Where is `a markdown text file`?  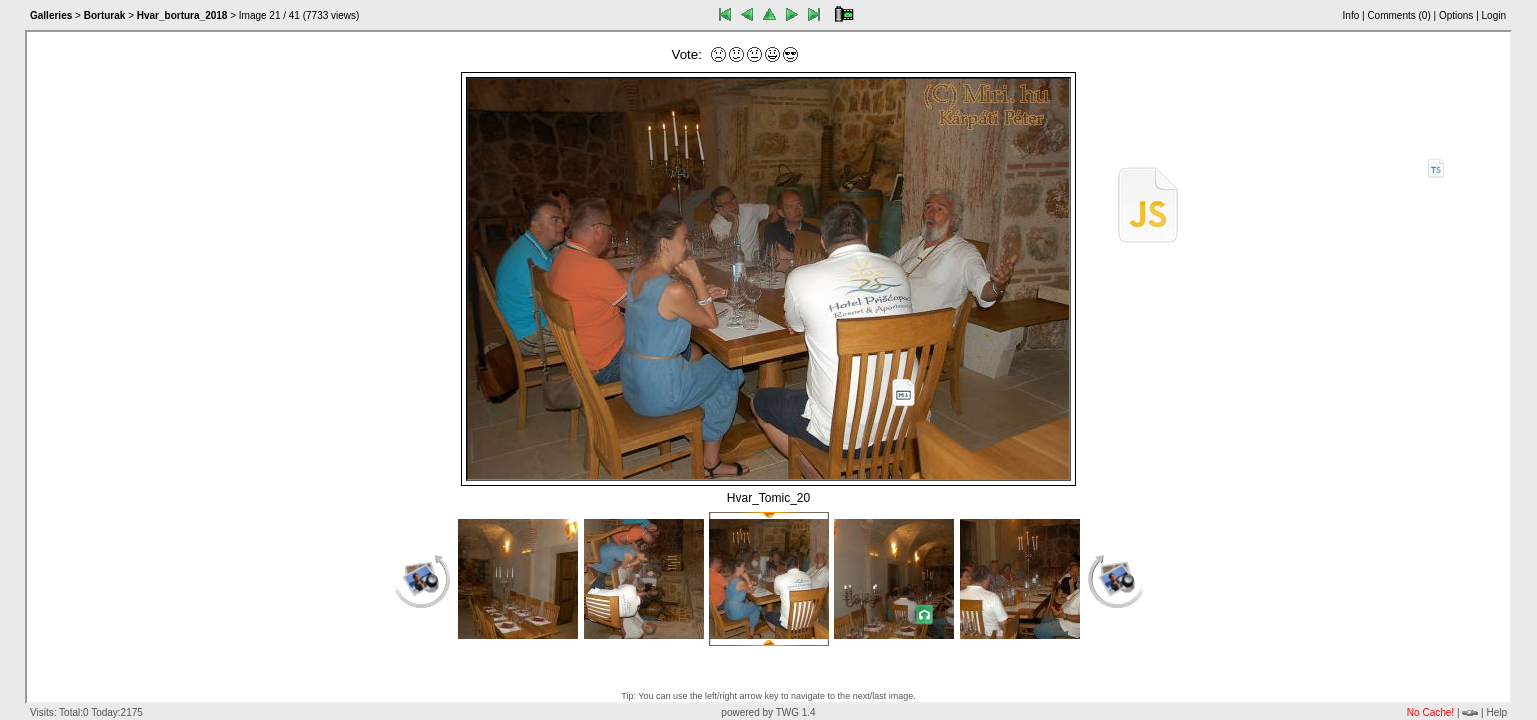
a markdown text file is located at coordinates (903, 392).